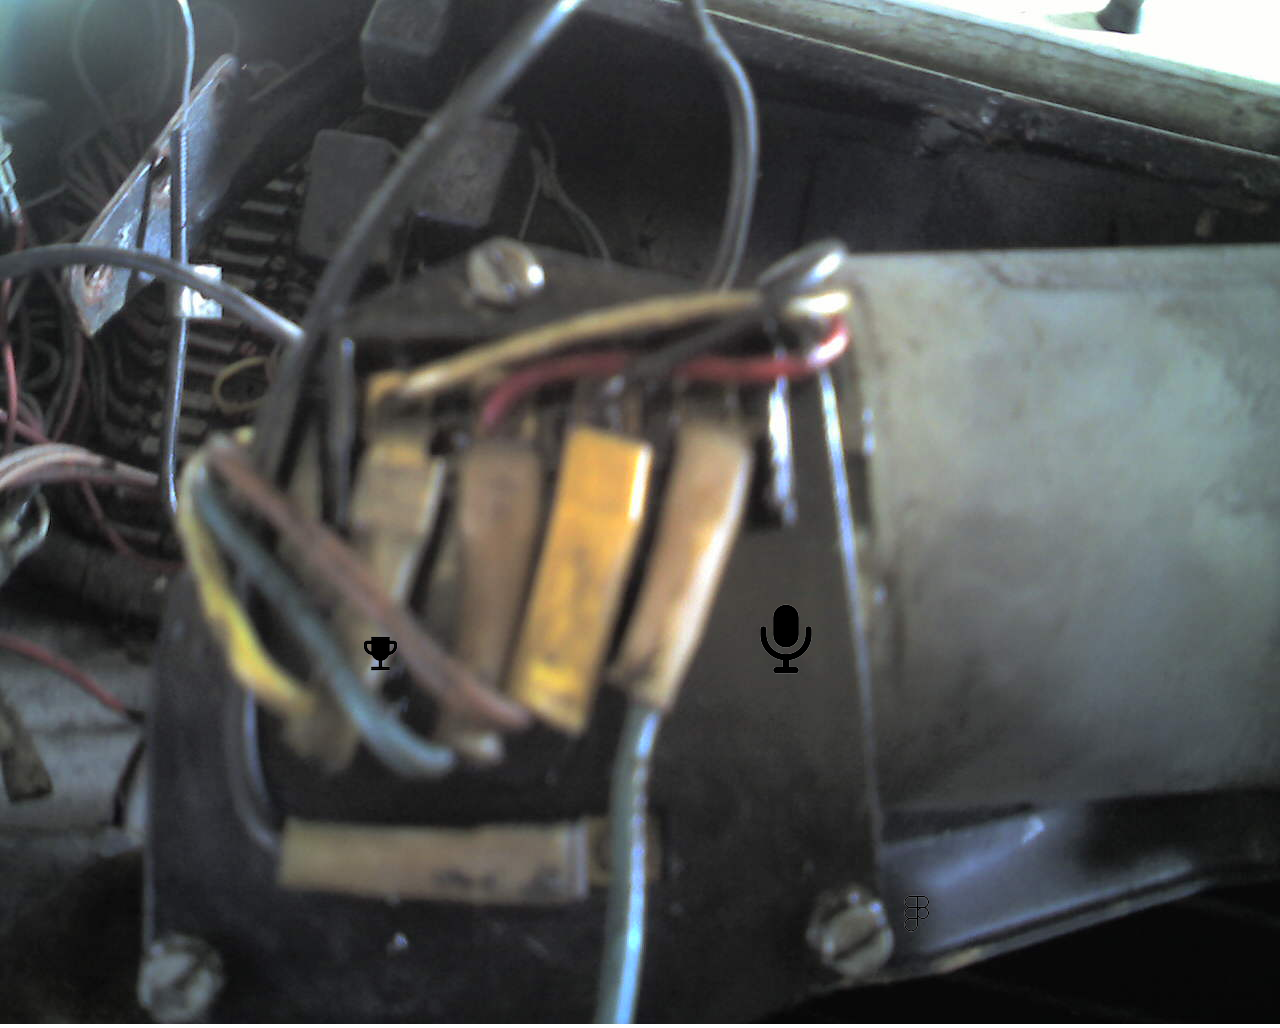  I want to click on view achievements or awards, so click(380, 653).